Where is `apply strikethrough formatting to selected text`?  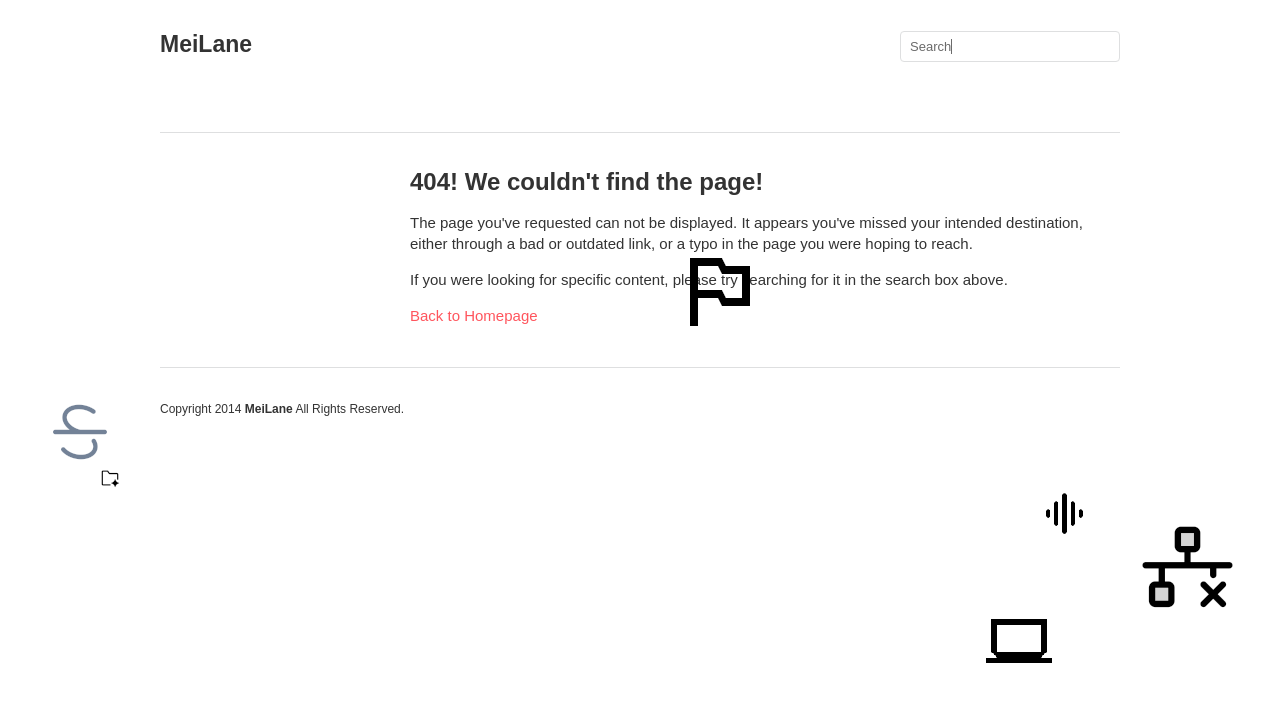
apply strikethrough formatting to selected text is located at coordinates (80, 432).